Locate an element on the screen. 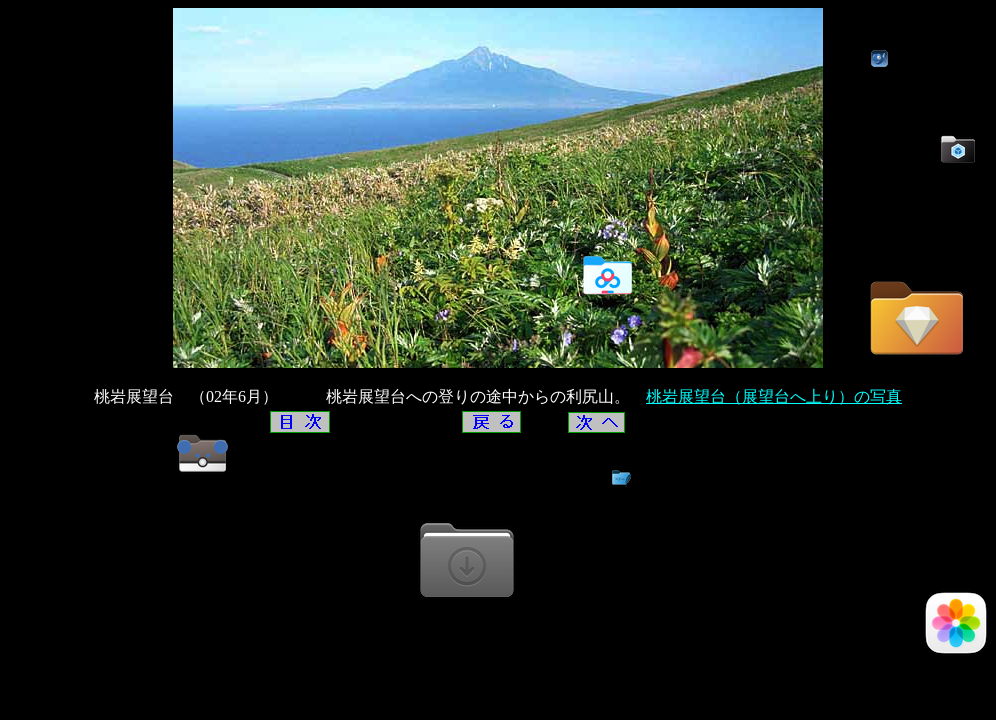  open Baidu Netdisk cloud storage folder is located at coordinates (607, 276).